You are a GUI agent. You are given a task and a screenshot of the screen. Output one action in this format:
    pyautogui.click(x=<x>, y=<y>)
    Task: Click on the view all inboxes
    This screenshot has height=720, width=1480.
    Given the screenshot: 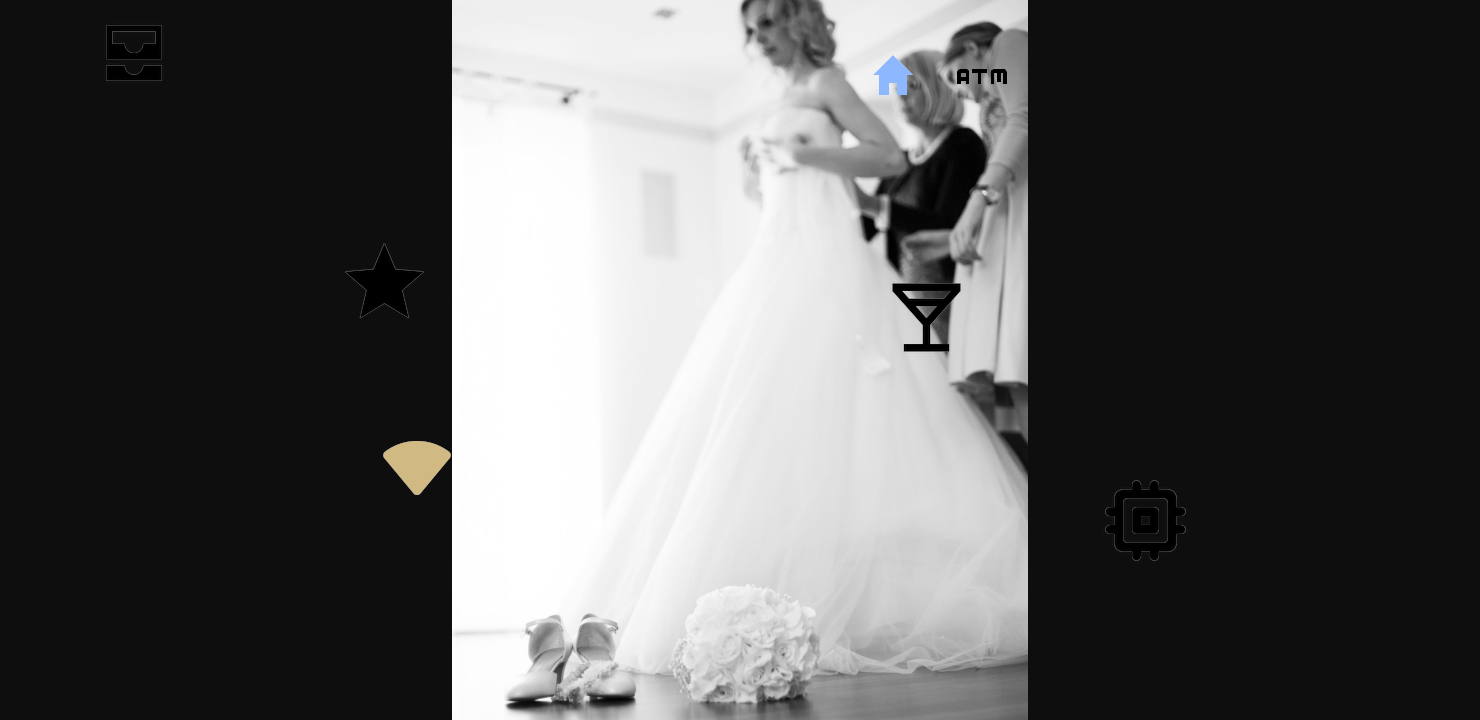 What is the action you would take?
    pyautogui.click(x=134, y=53)
    